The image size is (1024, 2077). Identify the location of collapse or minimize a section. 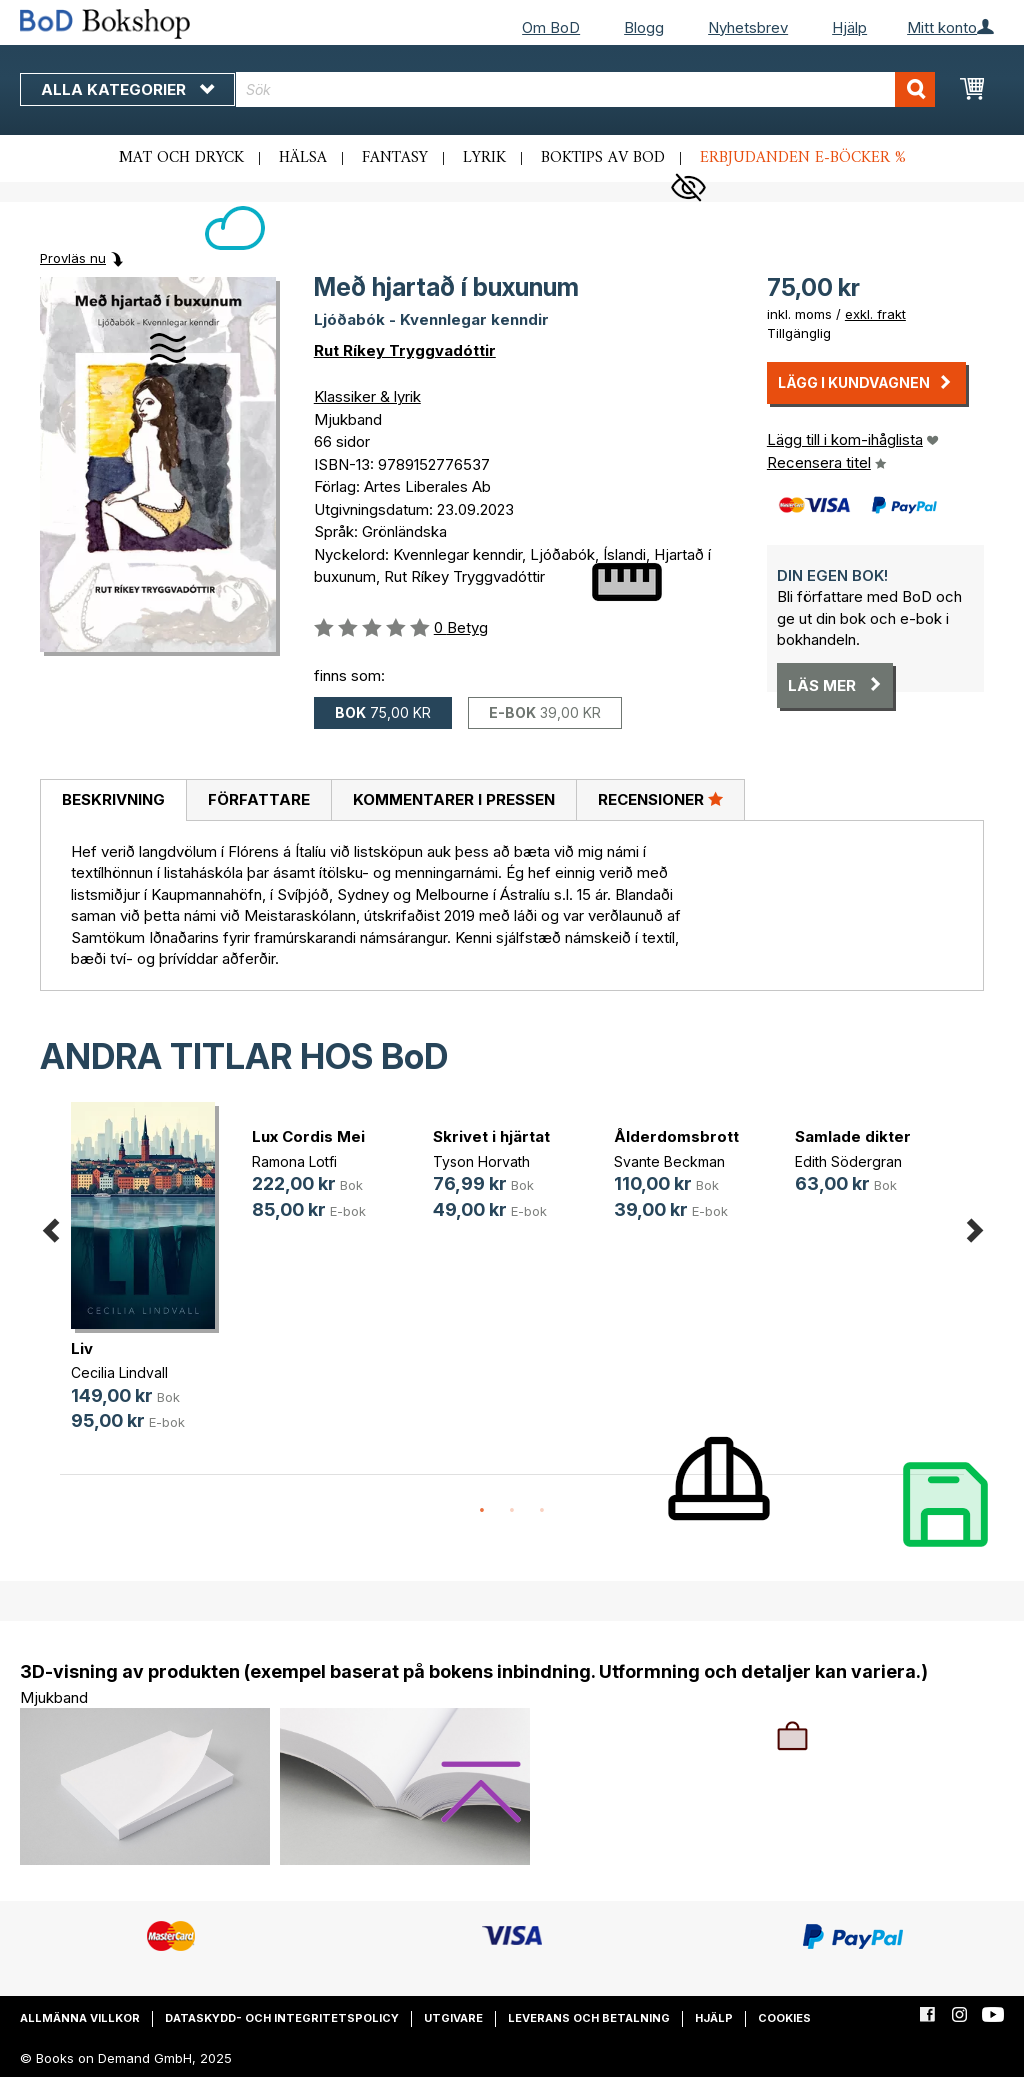
(481, 1790).